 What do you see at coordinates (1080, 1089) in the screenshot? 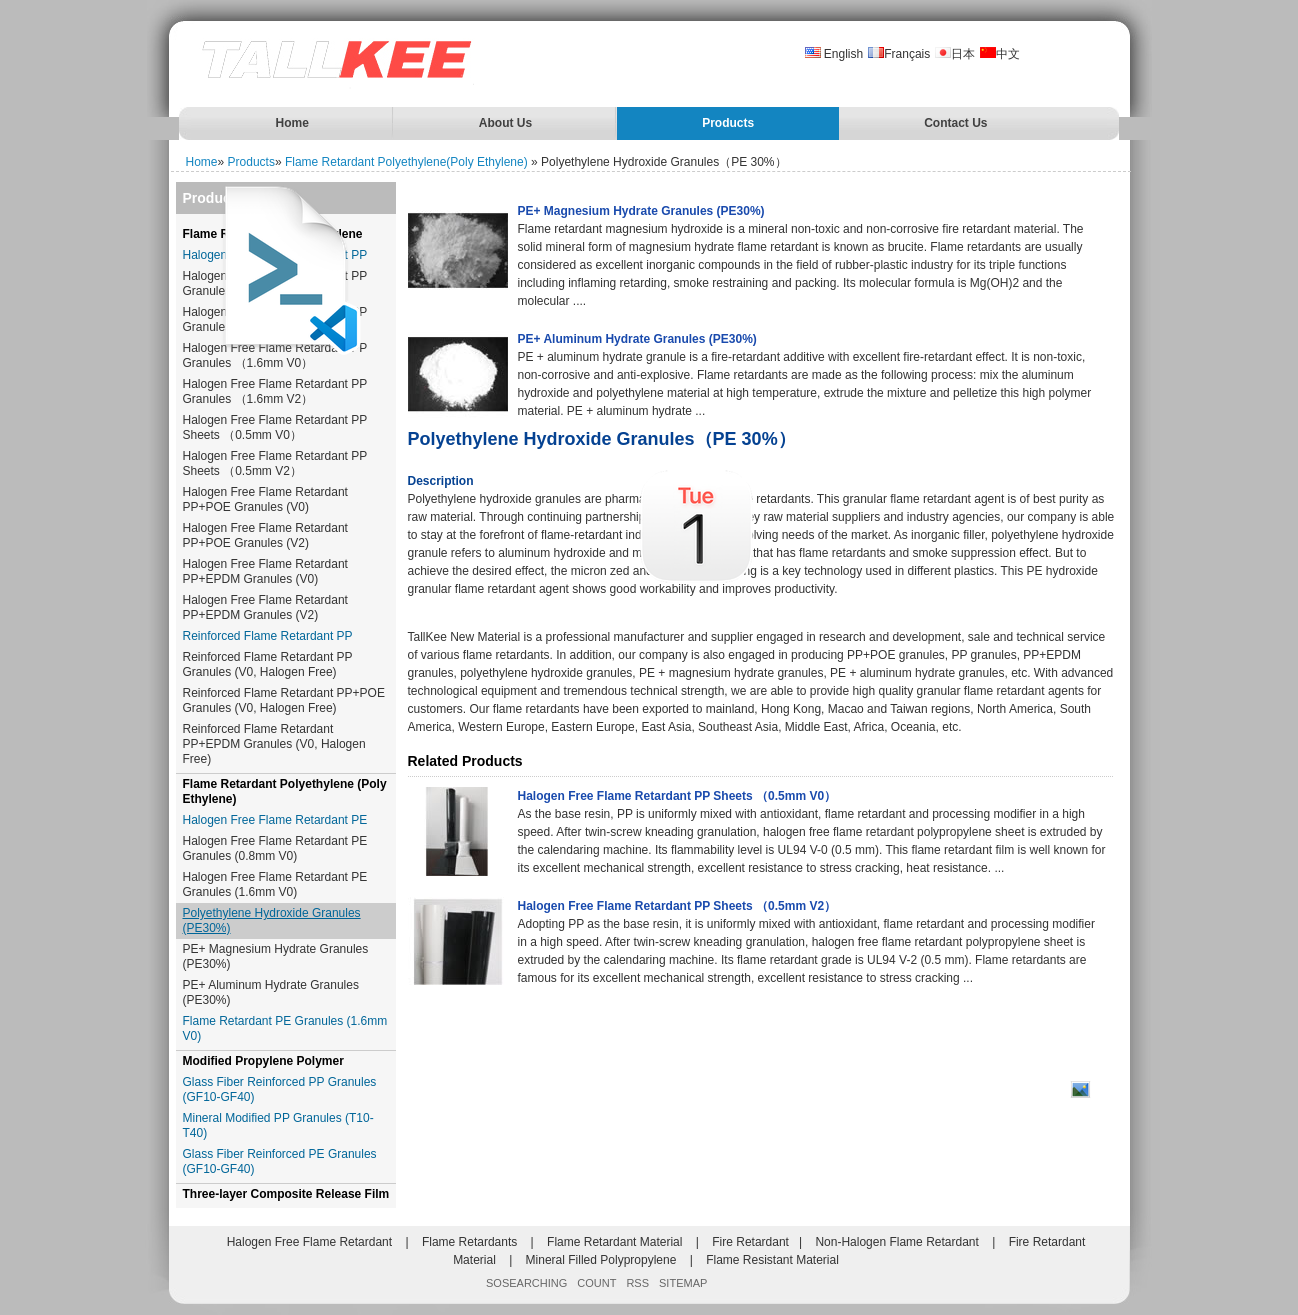
I see `access your photo library` at bounding box center [1080, 1089].